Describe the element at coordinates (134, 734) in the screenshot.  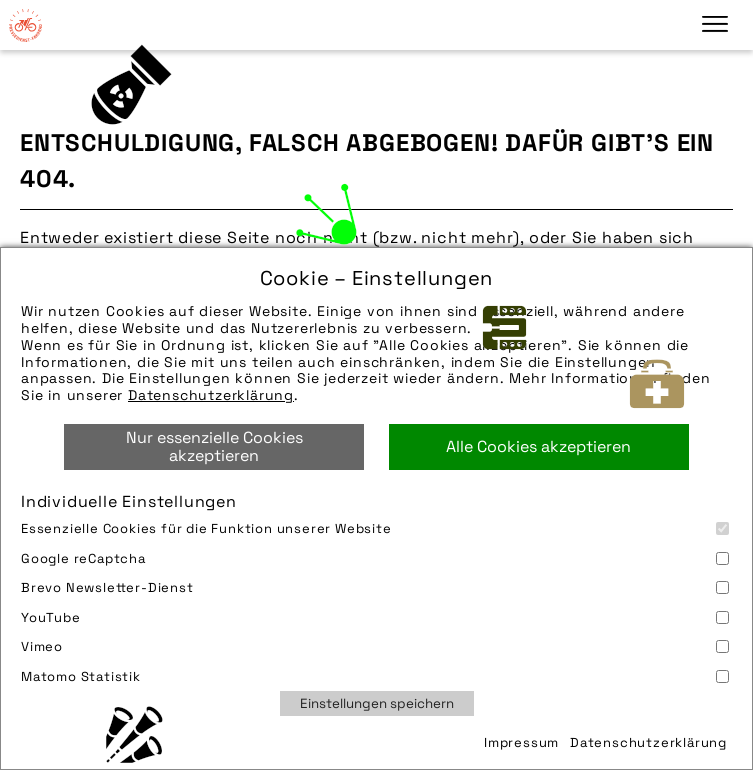
I see `play sound effects or celebration audio` at that location.